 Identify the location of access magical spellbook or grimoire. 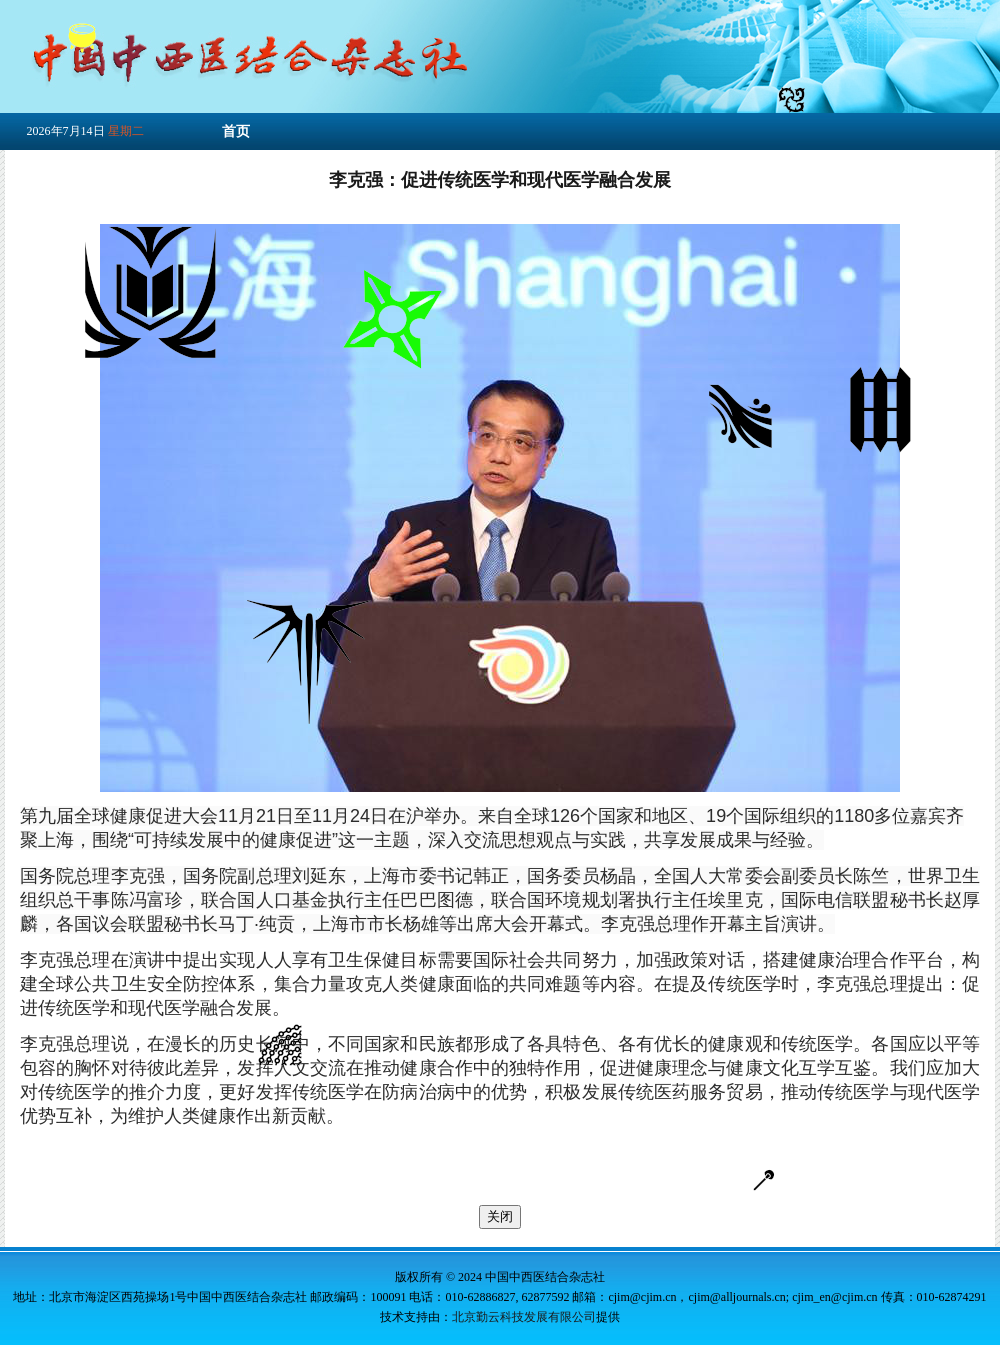
(150, 292).